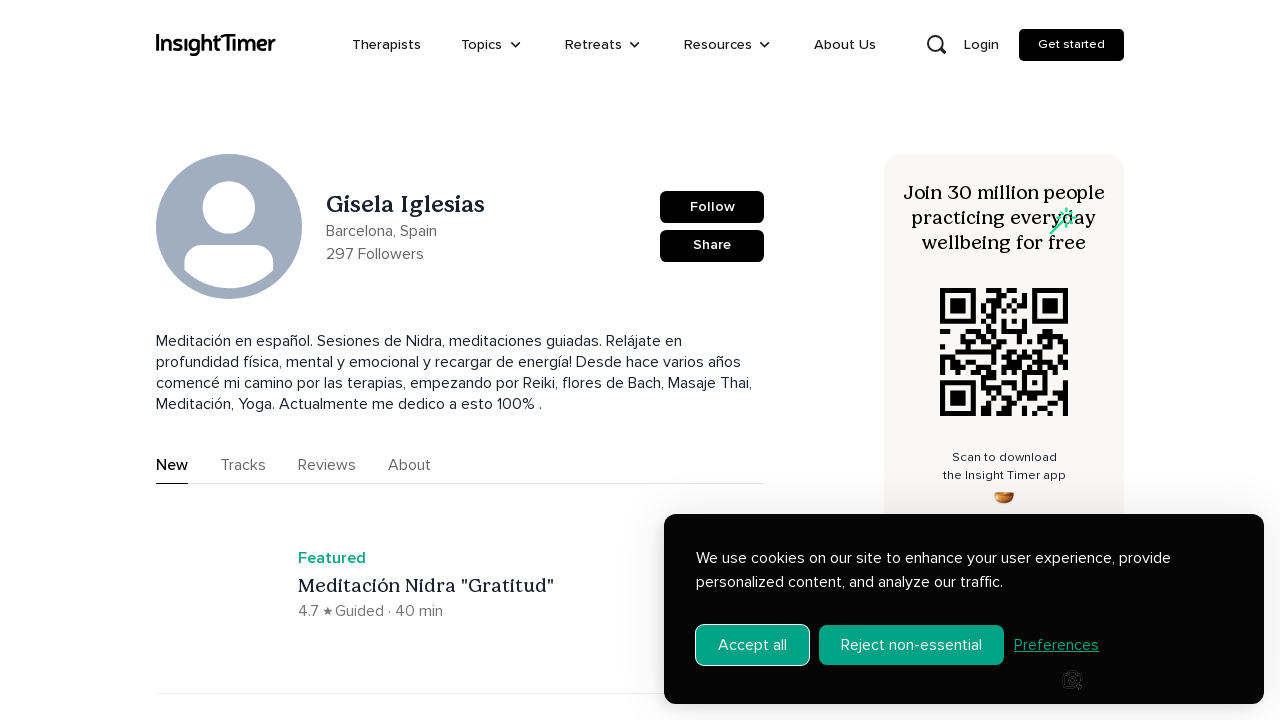 The image size is (1280, 720). What do you see at coordinates (1062, 221) in the screenshot?
I see `apply magic or auto-enhance effects` at bounding box center [1062, 221].